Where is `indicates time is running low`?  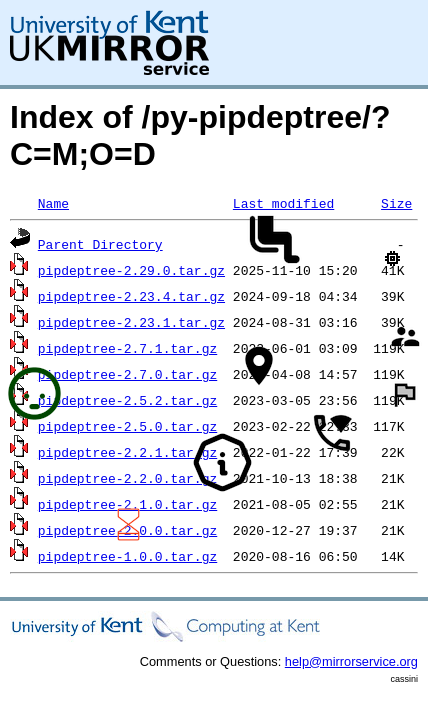 indicates time is running low is located at coordinates (128, 524).